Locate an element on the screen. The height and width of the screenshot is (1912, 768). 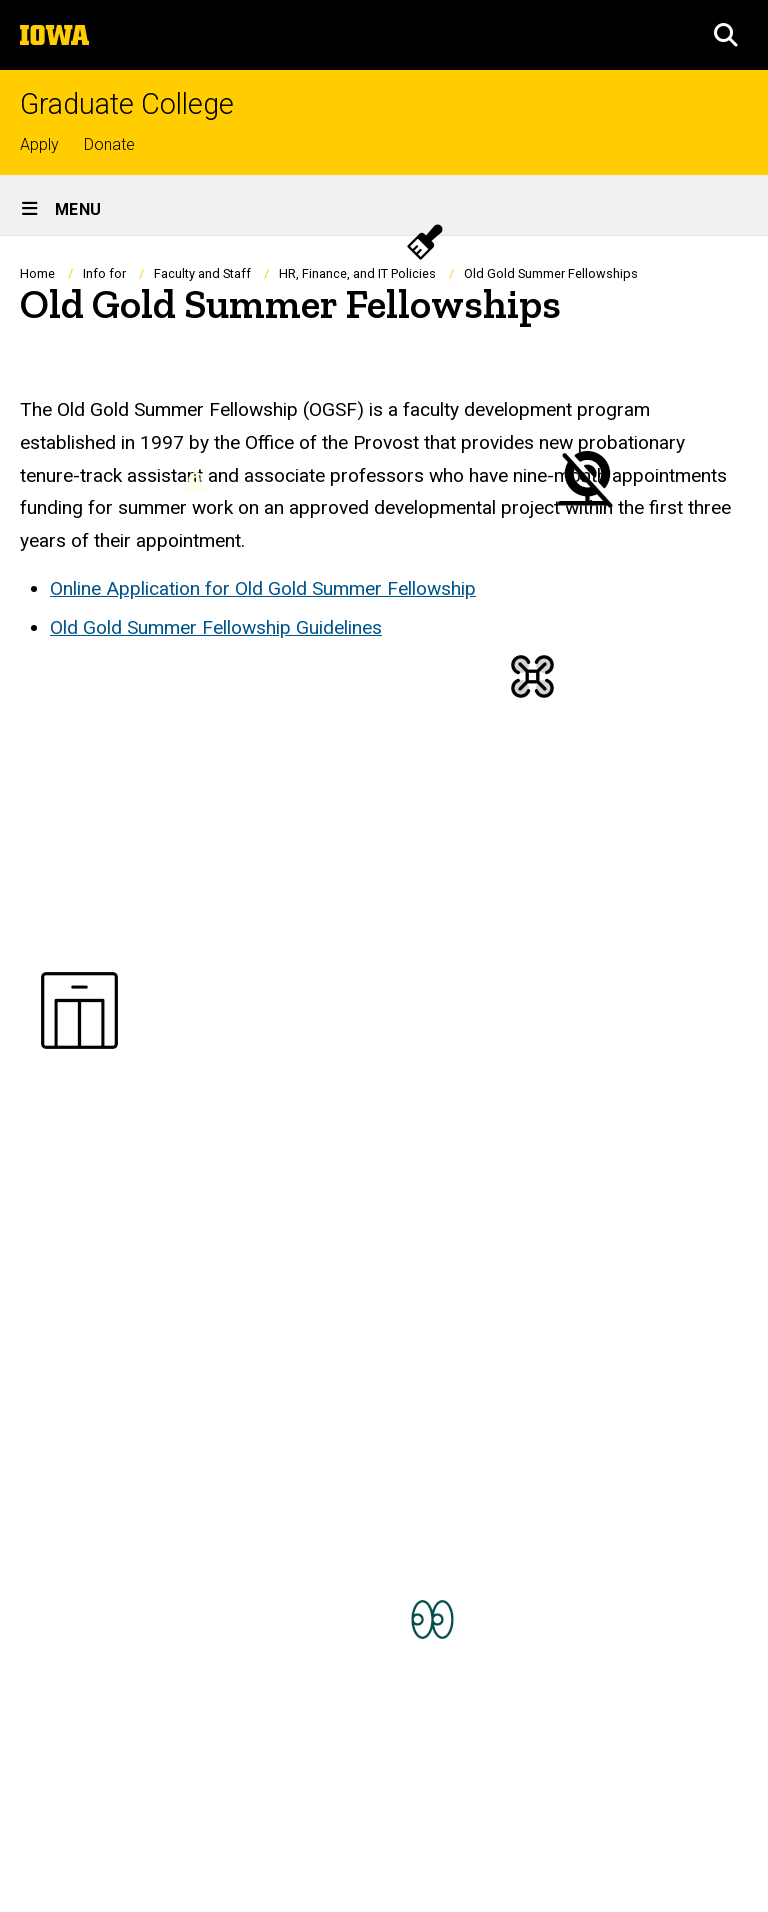
camera is disabled or turned off is located at coordinates (587, 480).